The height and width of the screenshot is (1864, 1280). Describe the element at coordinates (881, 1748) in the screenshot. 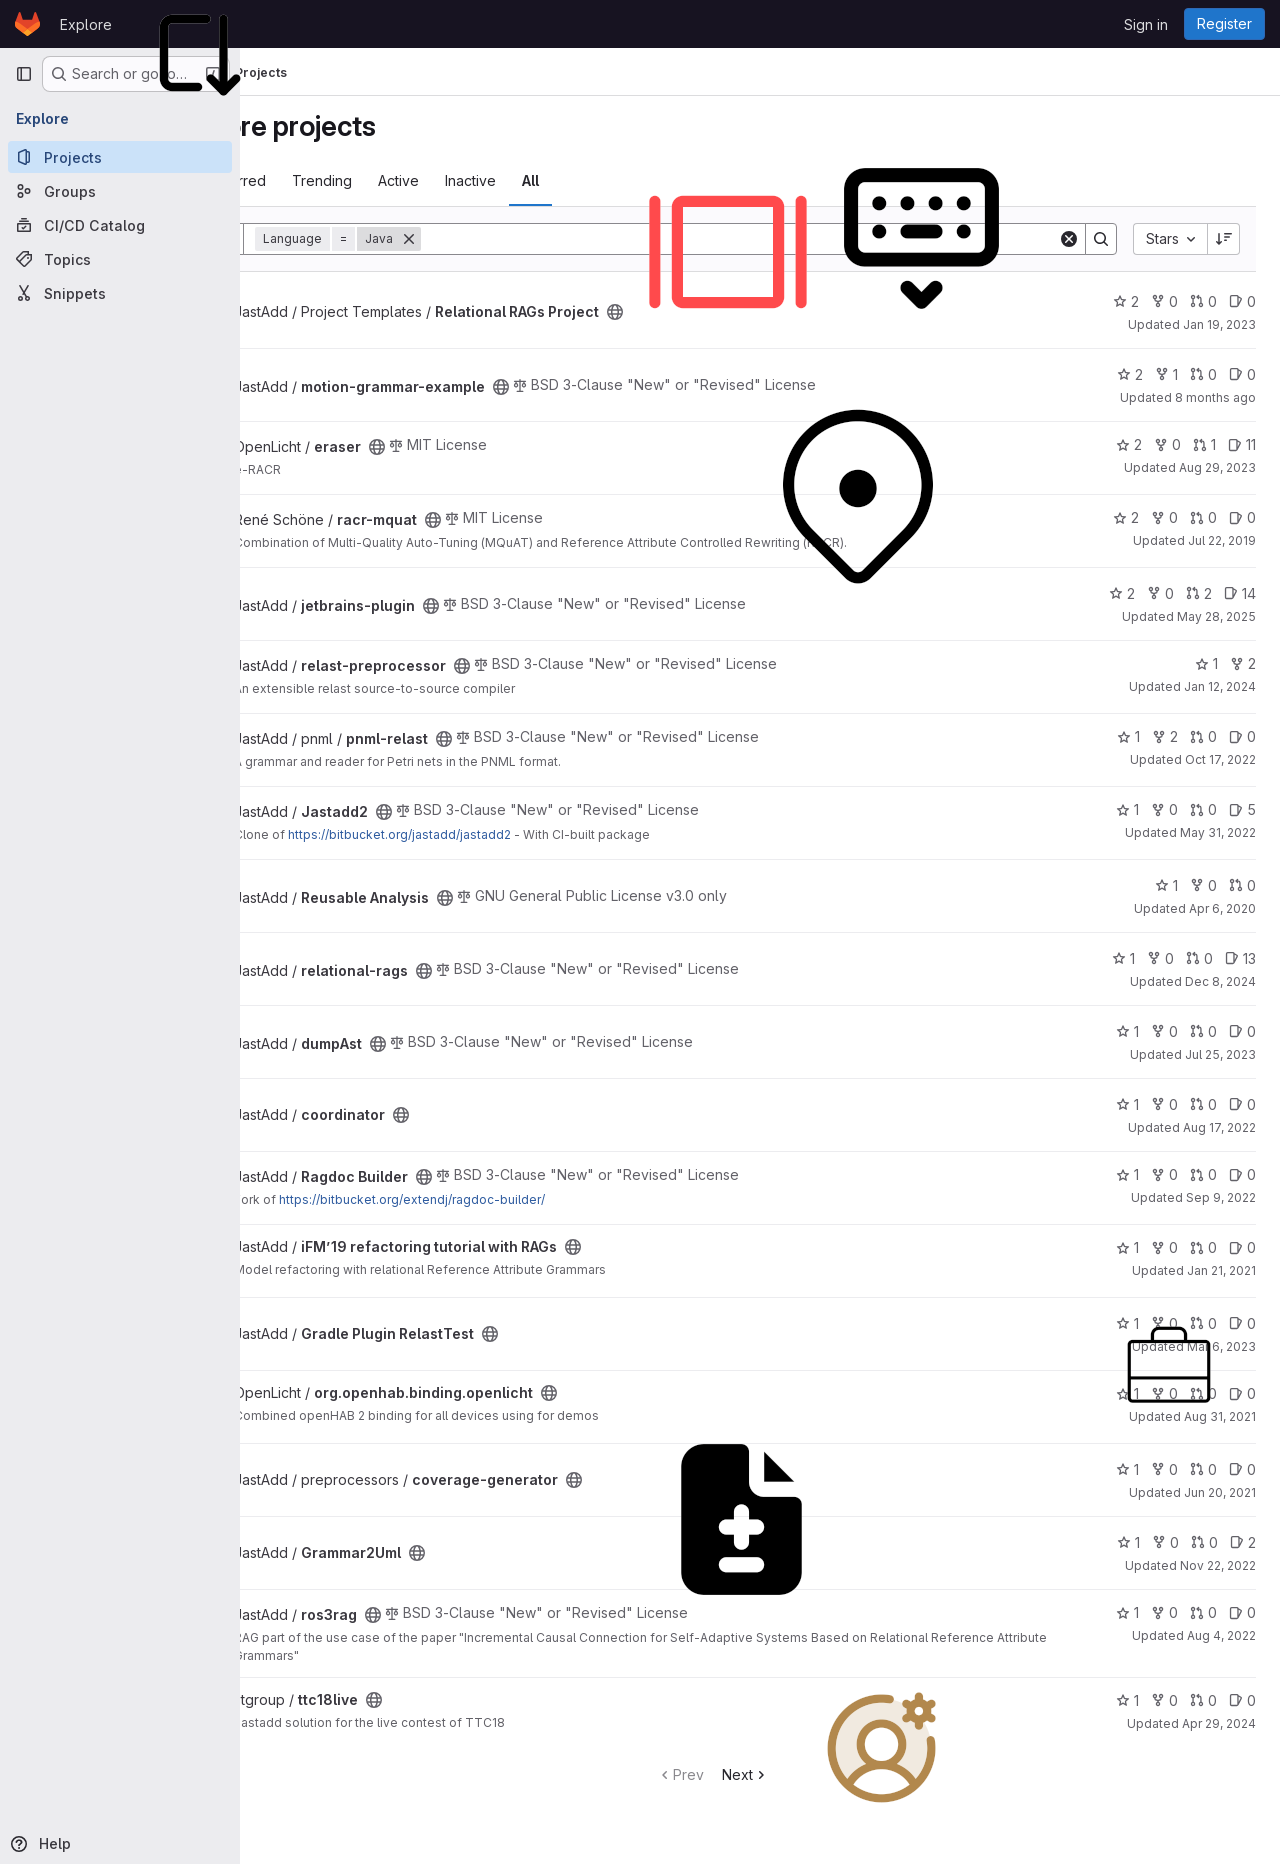

I see `access user profile settings` at that location.